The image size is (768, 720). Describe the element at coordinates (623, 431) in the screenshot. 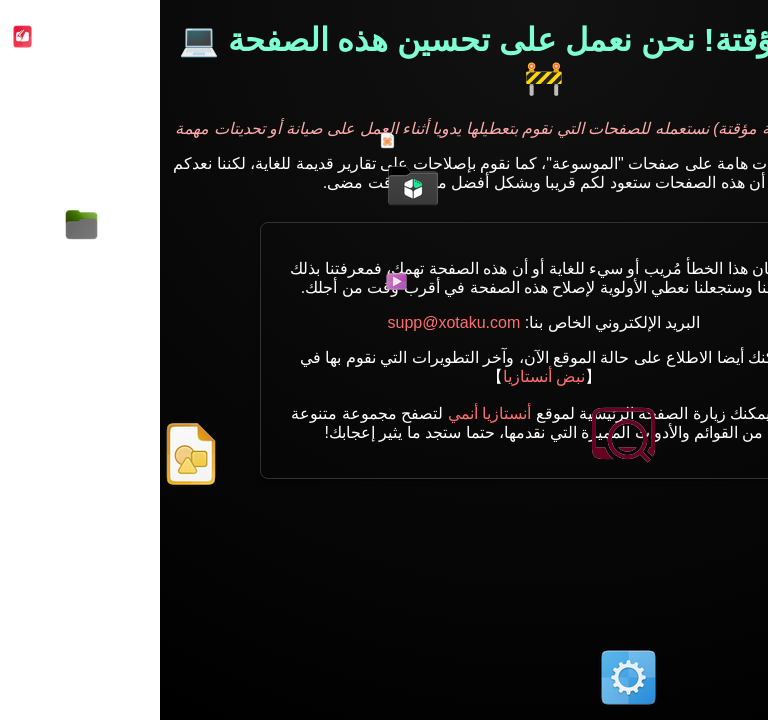

I see `open image viewer application` at that location.